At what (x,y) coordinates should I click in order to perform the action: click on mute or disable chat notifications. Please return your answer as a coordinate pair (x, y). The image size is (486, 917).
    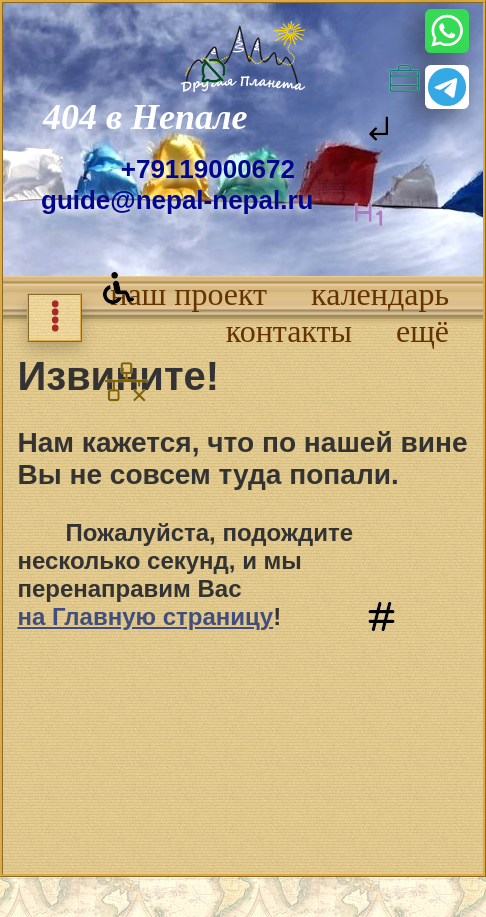
    Looking at the image, I should click on (213, 70).